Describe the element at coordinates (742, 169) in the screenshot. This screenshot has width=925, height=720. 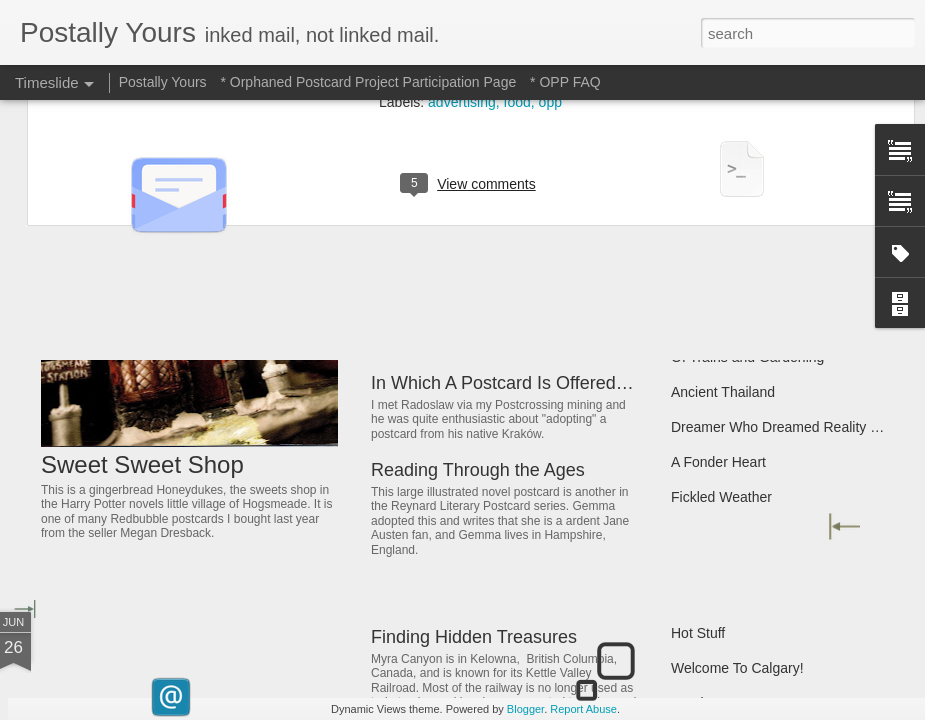
I see `shell script file type indicator` at that location.